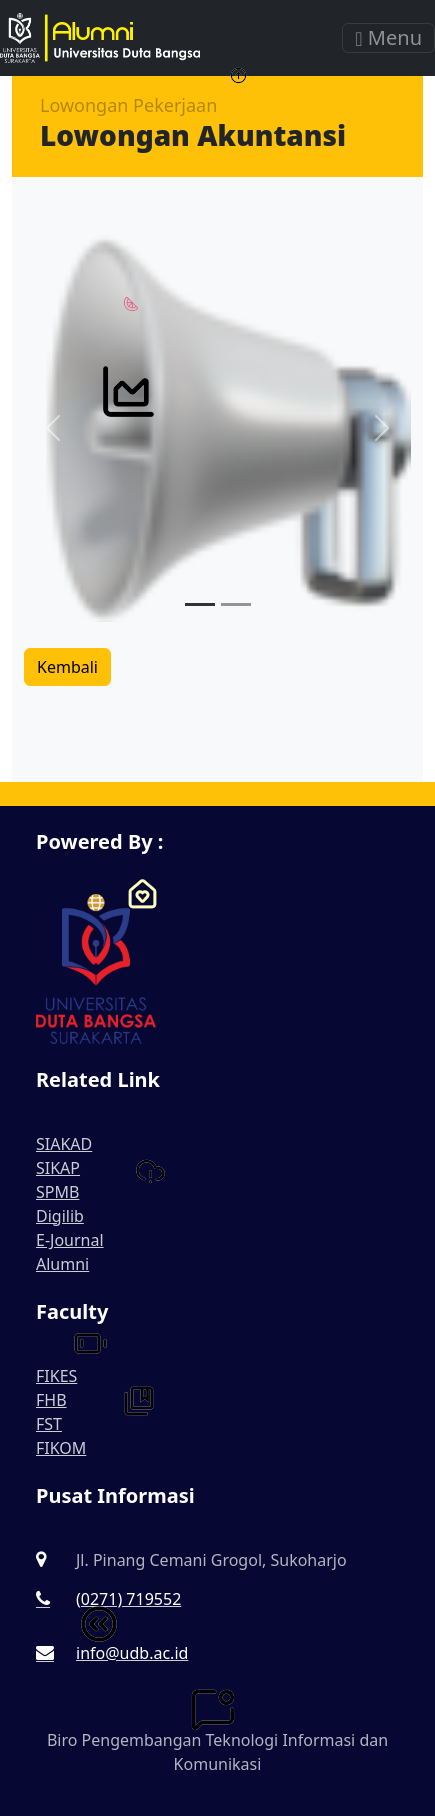 The width and height of the screenshot is (435, 1816). I want to click on access your favorite or loved home, so click(142, 894).